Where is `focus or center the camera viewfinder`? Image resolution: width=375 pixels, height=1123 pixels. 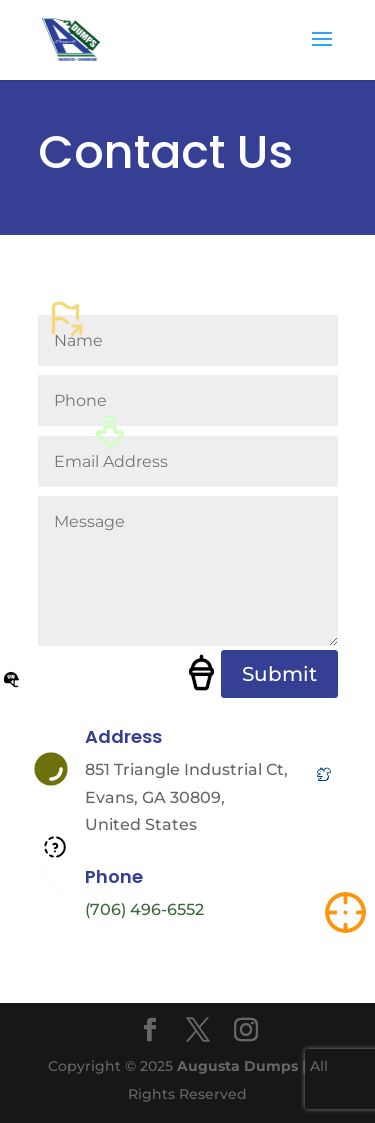
focus or center the camera viewfinder is located at coordinates (345, 912).